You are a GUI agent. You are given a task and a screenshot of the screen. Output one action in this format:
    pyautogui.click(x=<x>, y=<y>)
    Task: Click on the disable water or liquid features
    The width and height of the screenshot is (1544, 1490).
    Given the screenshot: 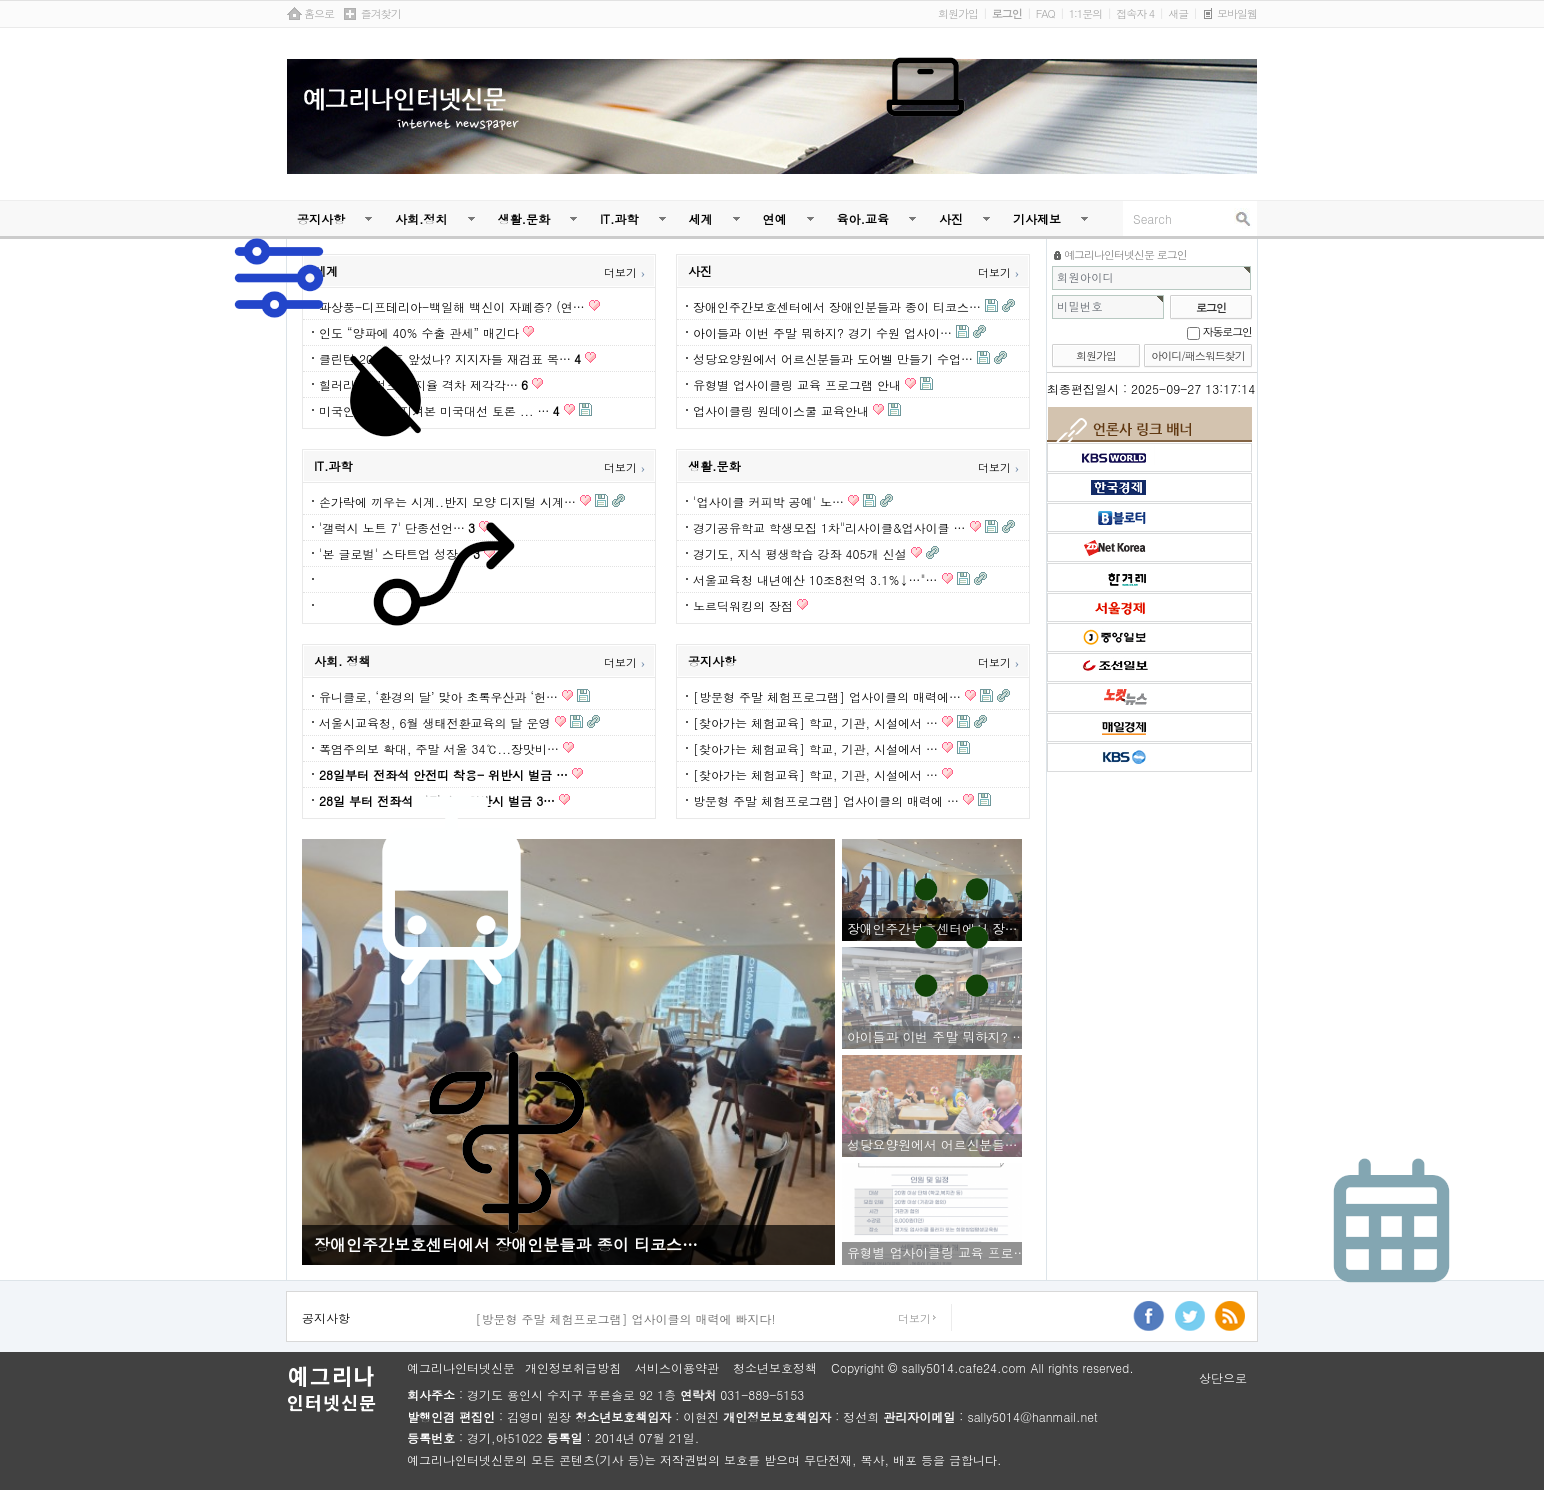 What is the action you would take?
    pyautogui.click(x=385, y=394)
    